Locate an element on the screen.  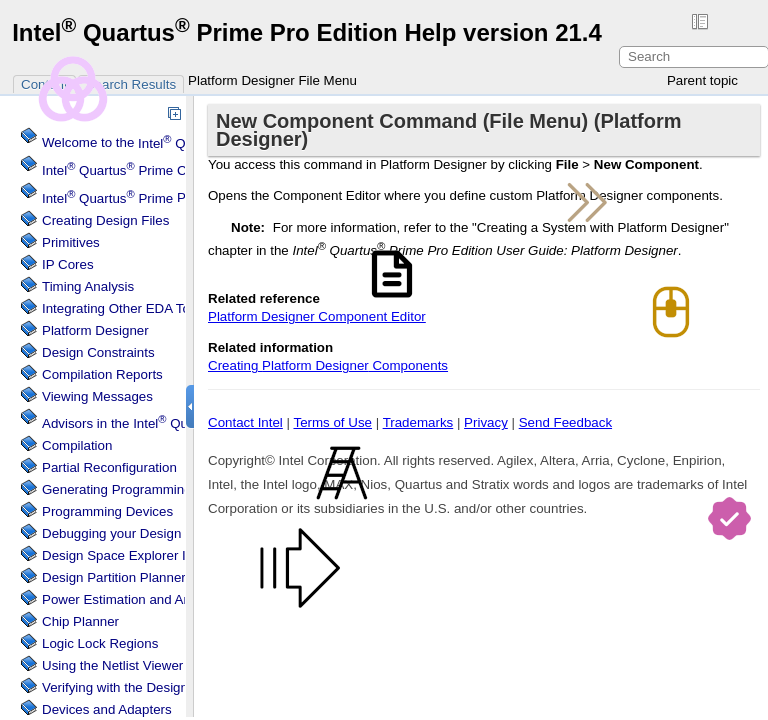
skip forward or advance to next item is located at coordinates (585, 202).